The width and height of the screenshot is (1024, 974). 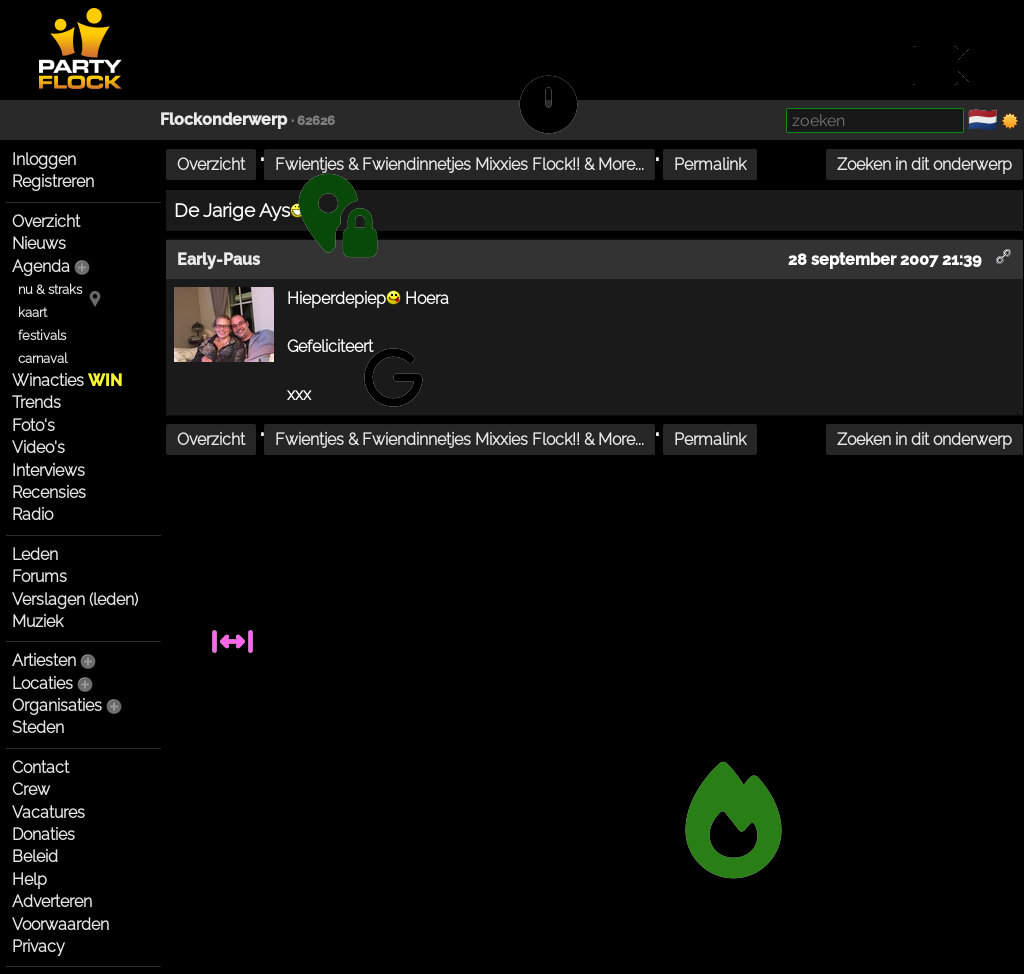 What do you see at coordinates (338, 213) in the screenshot?
I see `indicates a private or secured location` at bounding box center [338, 213].